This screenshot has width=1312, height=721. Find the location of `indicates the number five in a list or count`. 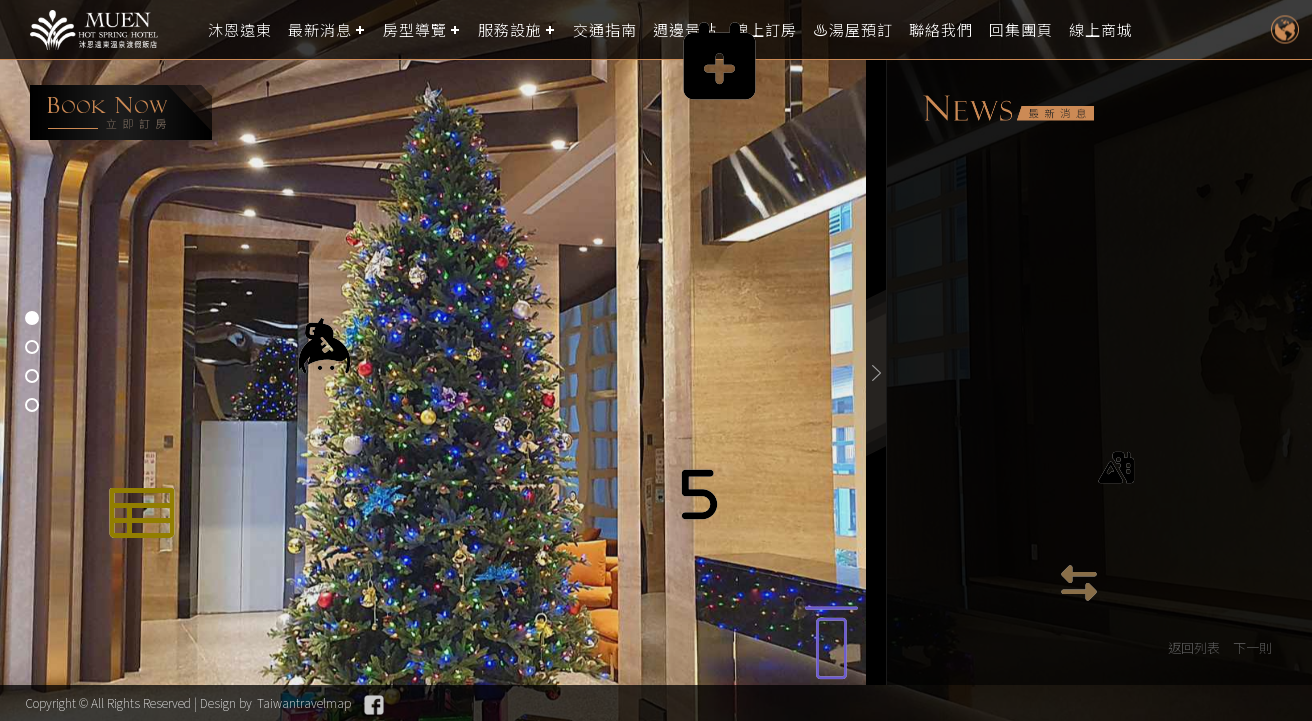

indicates the number five in a list or count is located at coordinates (699, 494).